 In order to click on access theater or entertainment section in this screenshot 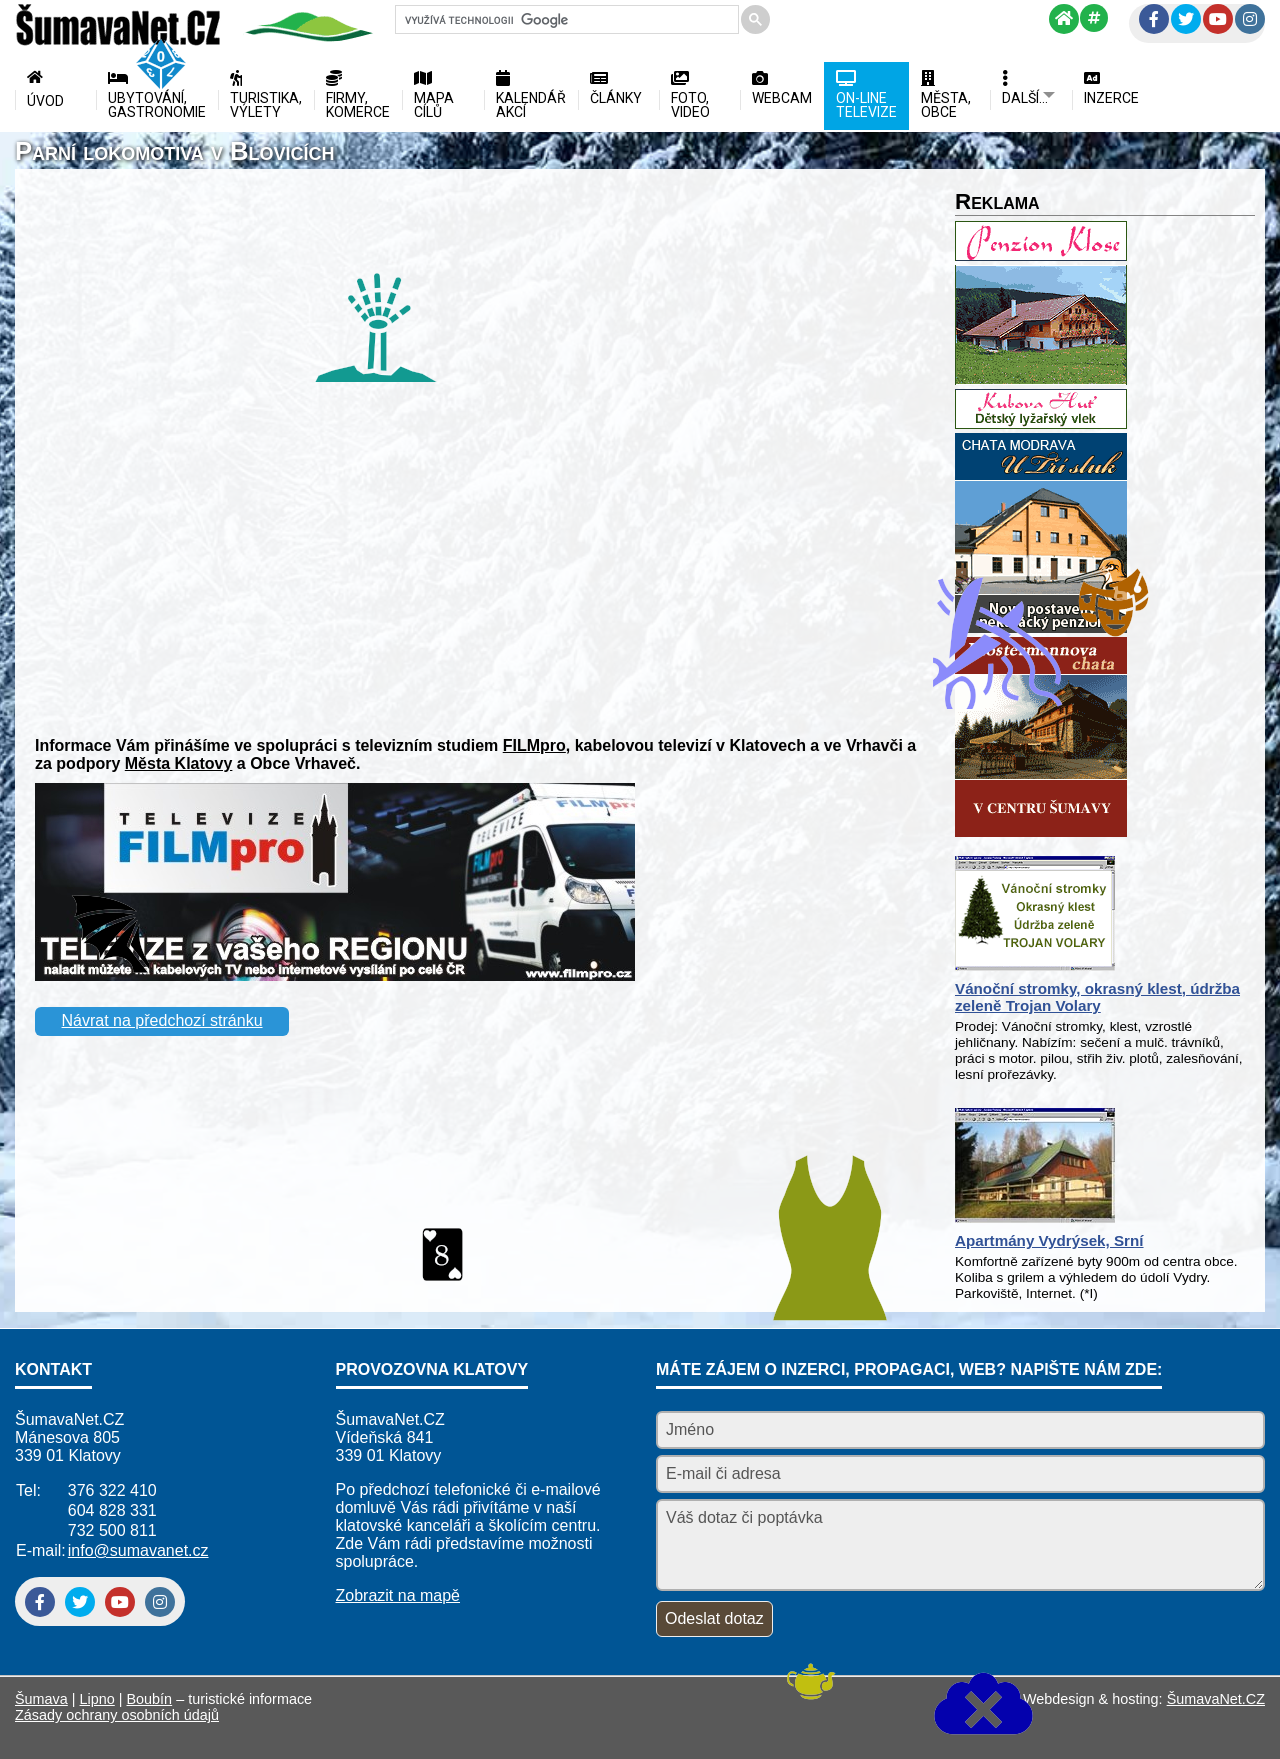, I will do `click(1113, 601)`.